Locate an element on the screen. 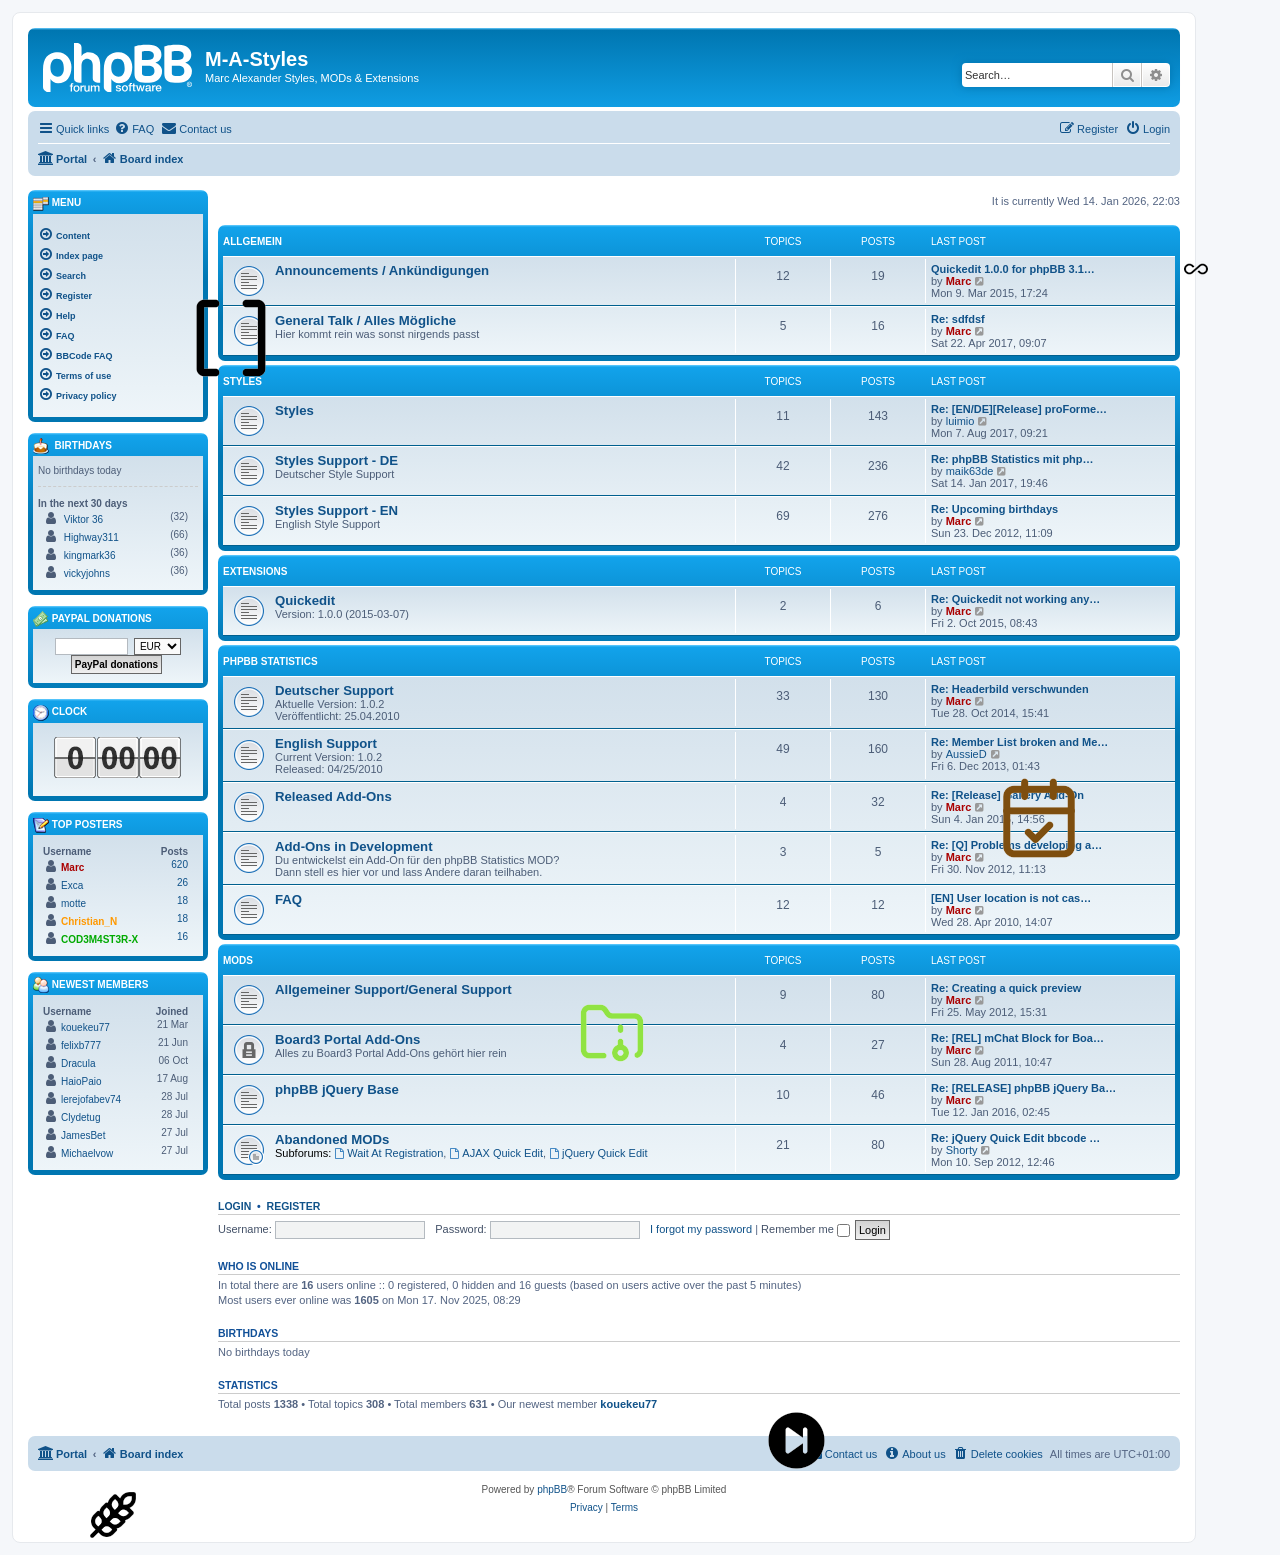  indicates grain or wheat-based ingredients is located at coordinates (113, 1515).